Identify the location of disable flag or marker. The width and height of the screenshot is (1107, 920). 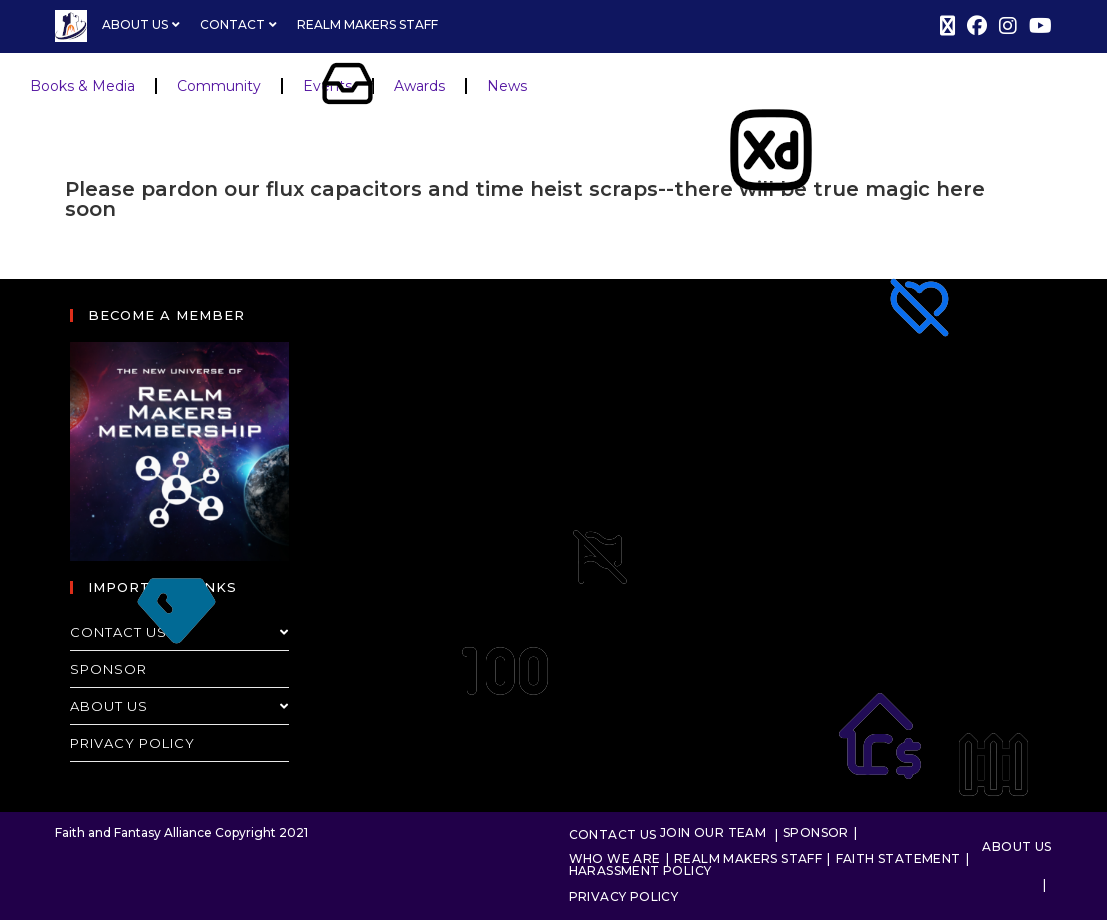
(600, 557).